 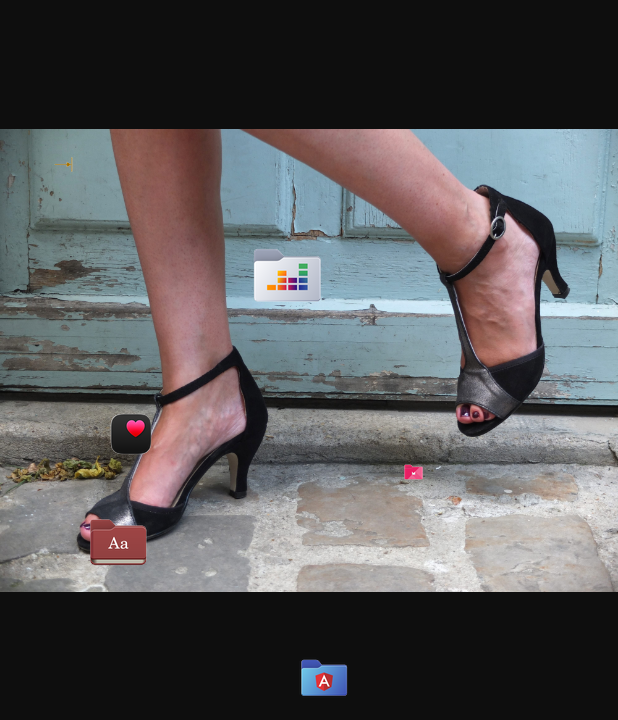 What do you see at coordinates (324, 679) in the screenshot?
I see `open folder containing Angular project files` at bounding box center [324, 679].